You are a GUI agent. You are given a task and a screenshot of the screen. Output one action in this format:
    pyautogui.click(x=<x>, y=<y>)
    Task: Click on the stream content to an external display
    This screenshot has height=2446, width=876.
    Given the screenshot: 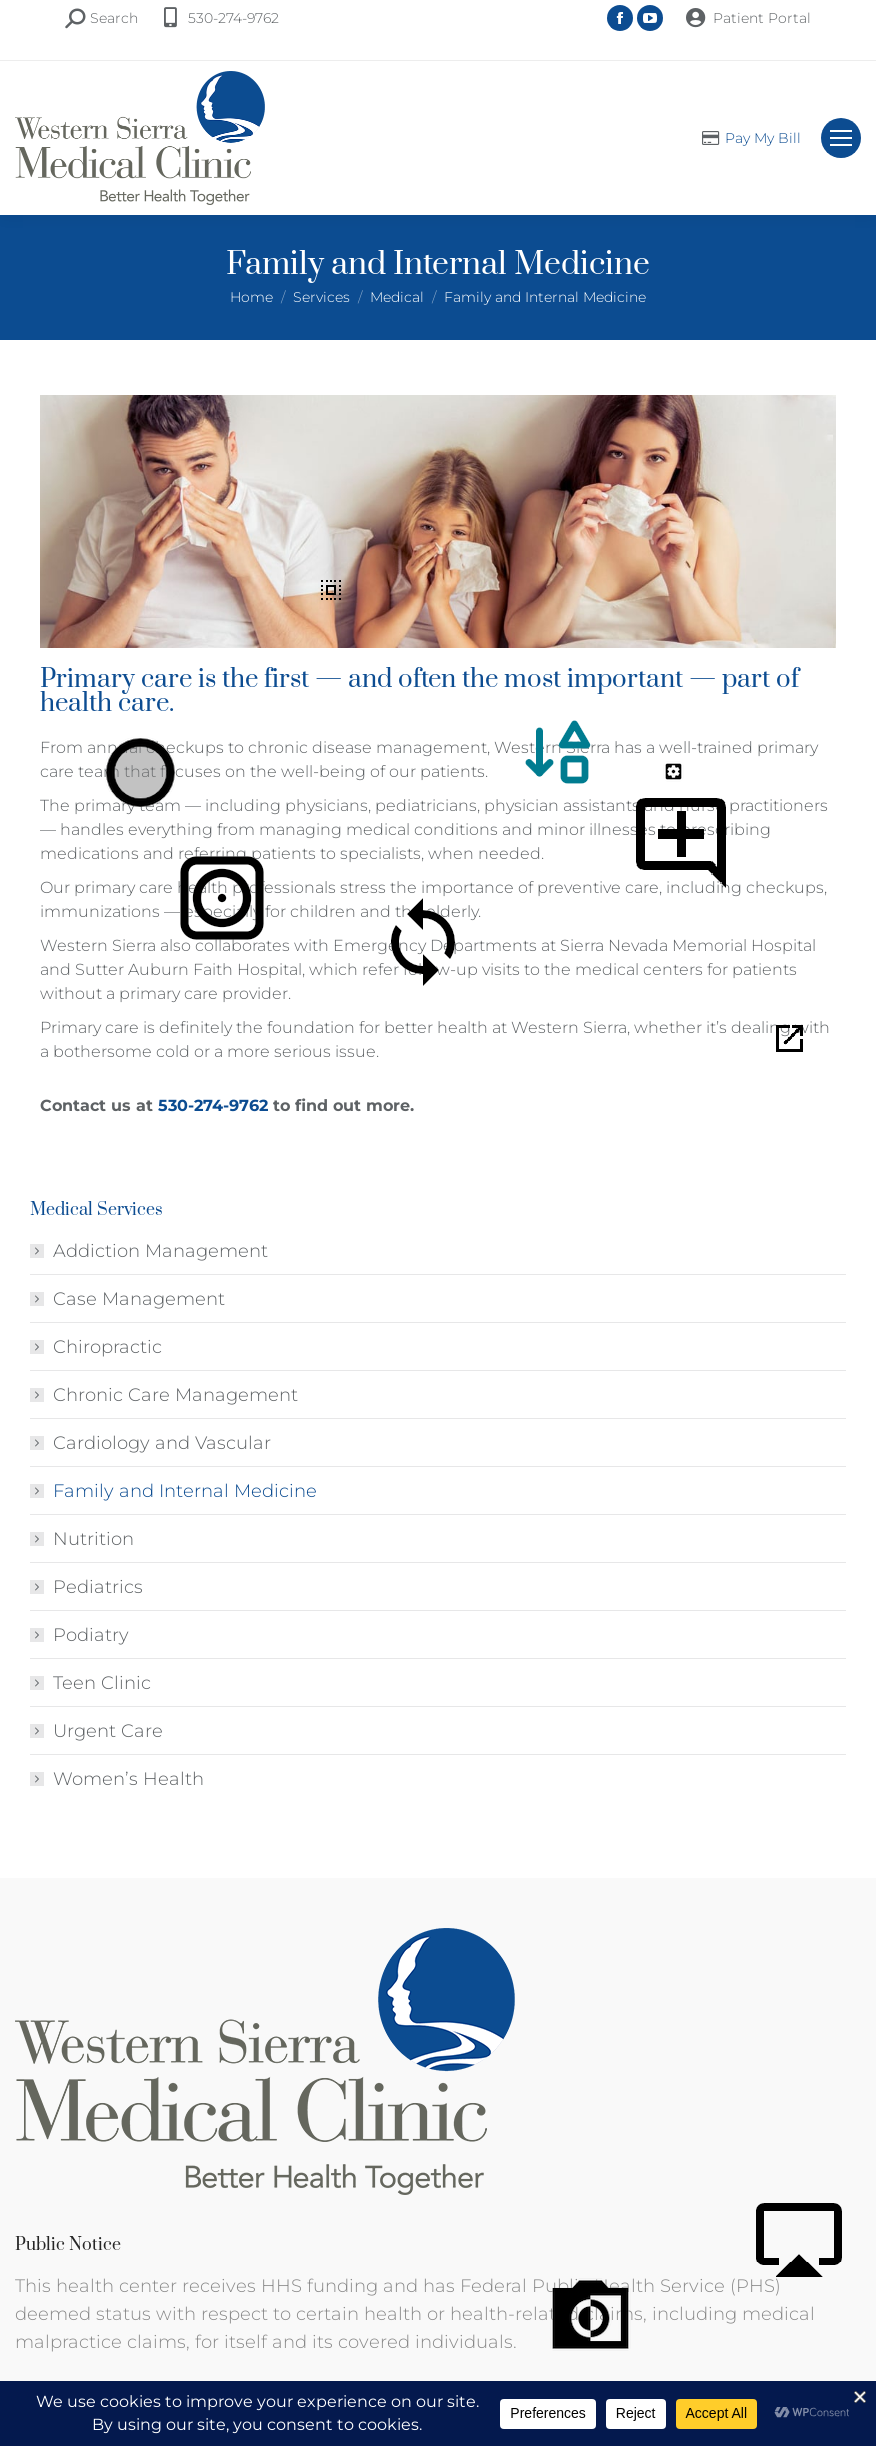 What is the action you would take?
    pyautogui.click(x=799, y=2238)
    